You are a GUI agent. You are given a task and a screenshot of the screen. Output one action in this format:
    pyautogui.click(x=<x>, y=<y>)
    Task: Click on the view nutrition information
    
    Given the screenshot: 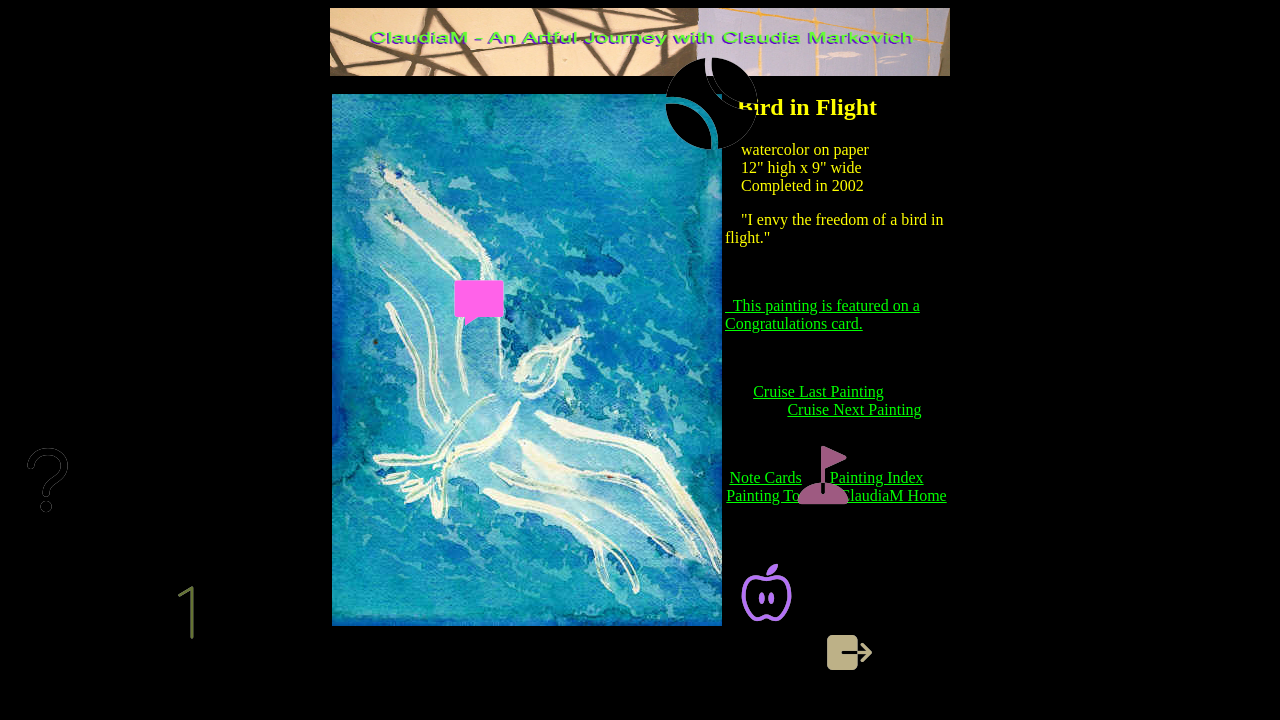 What is the action you would take?
    pyautogui.click(x=766, y=592)
    